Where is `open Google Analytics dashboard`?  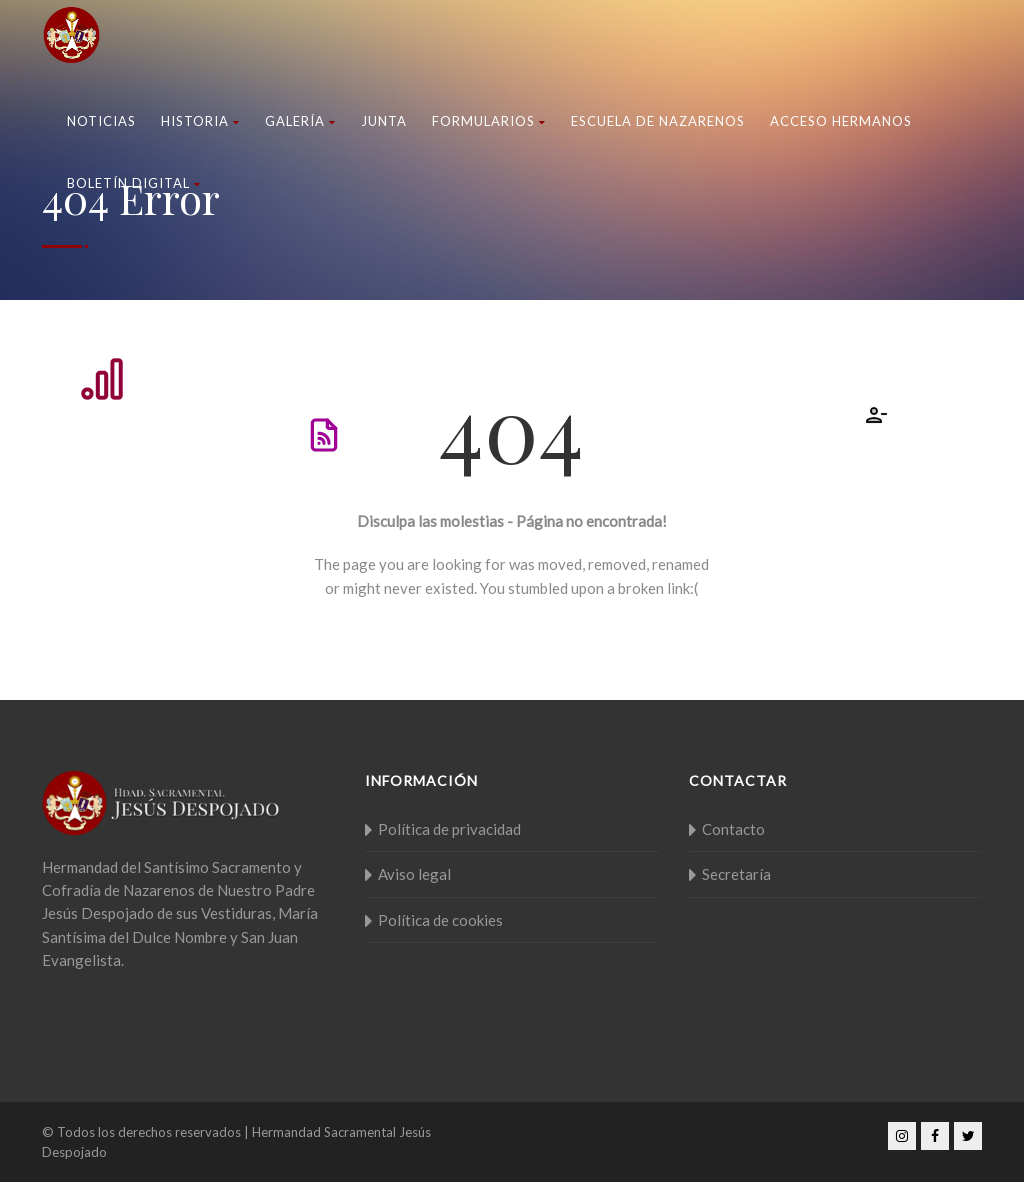 open Google Analytics dashboard is located at coordinates (102, 379).